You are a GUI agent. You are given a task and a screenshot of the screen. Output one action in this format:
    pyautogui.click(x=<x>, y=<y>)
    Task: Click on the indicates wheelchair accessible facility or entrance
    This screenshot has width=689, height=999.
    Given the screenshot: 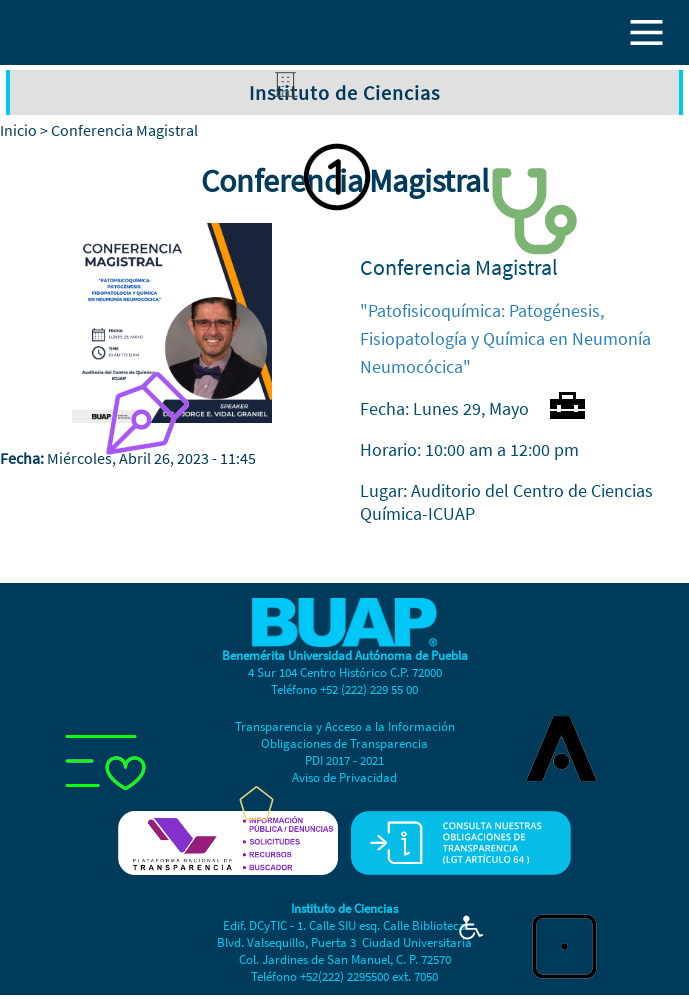 What is the action you would take?
    pyautogui.click(x=469, y=928)
    